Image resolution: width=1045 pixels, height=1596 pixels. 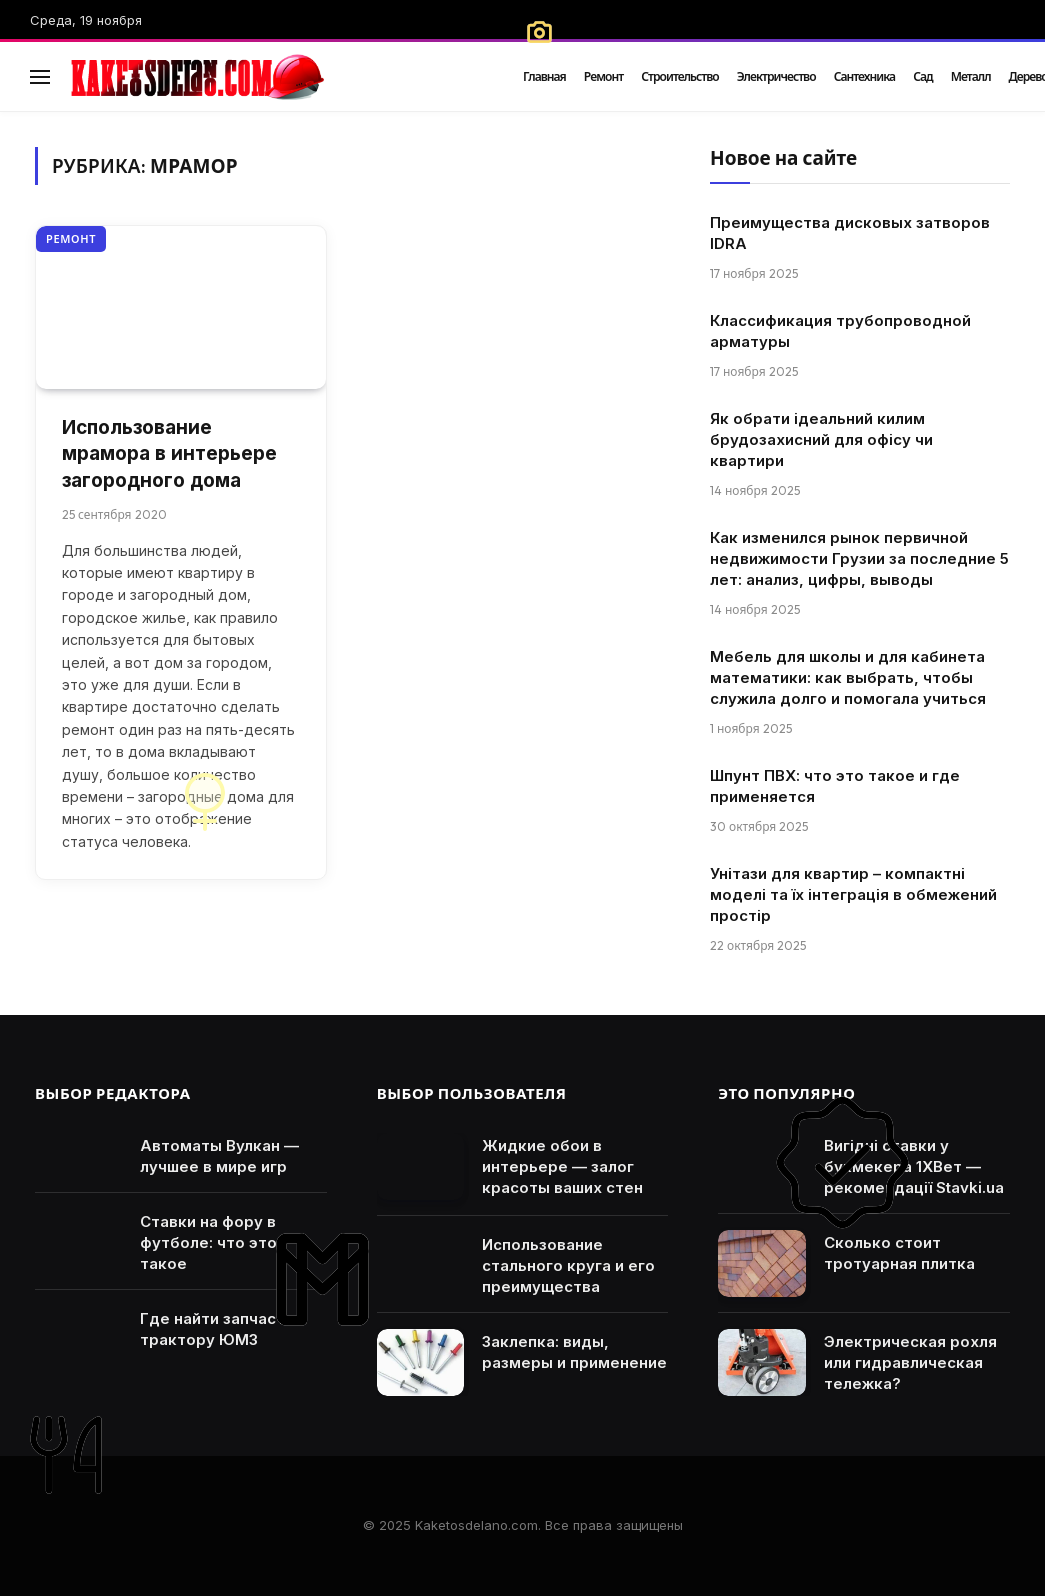 What do you see at coordinates (322, 1279) in the screenshot?
I see `open Gmail app` at bounding box center [322, 1279].